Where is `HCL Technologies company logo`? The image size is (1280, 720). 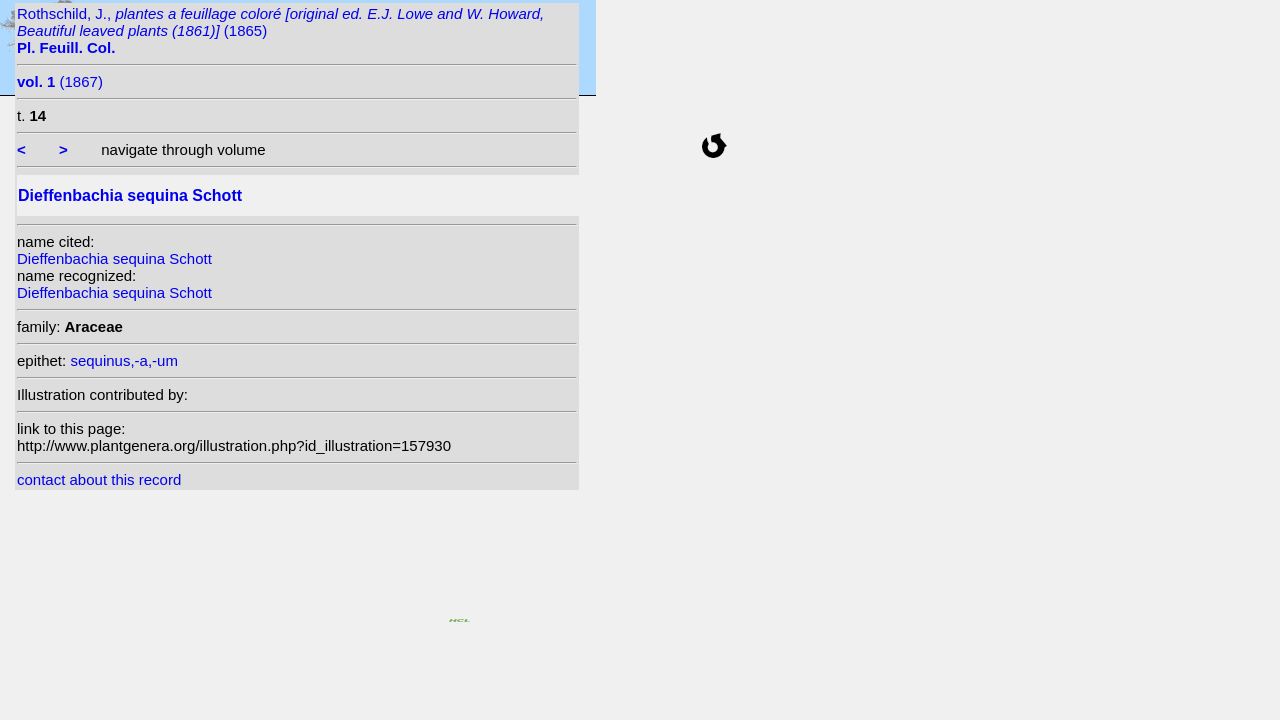 HCL Technologies company logo is located at coordinates (459, 620).